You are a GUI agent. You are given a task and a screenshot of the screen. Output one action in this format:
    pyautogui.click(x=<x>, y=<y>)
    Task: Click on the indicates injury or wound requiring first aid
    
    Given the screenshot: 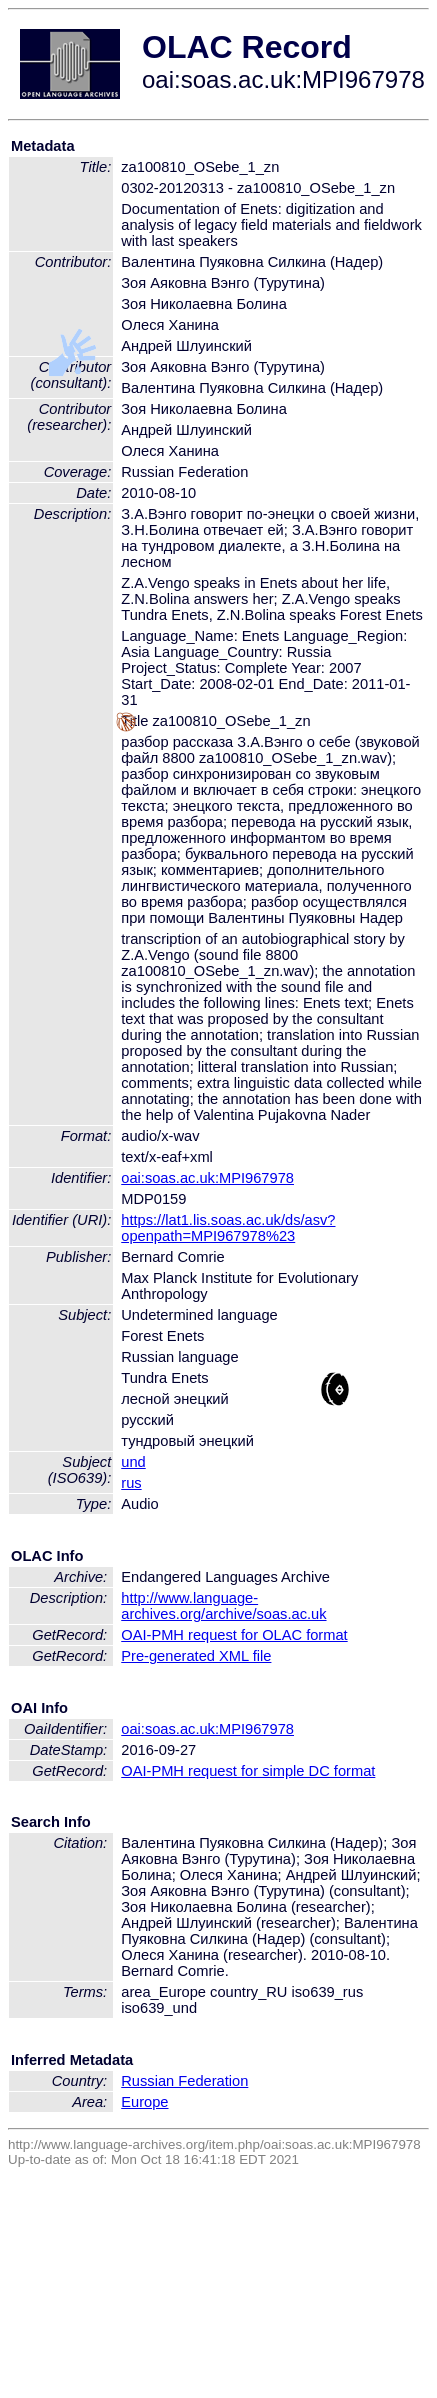 What is the action you would take?
    pyautogui.click(x=72, y=352)
    